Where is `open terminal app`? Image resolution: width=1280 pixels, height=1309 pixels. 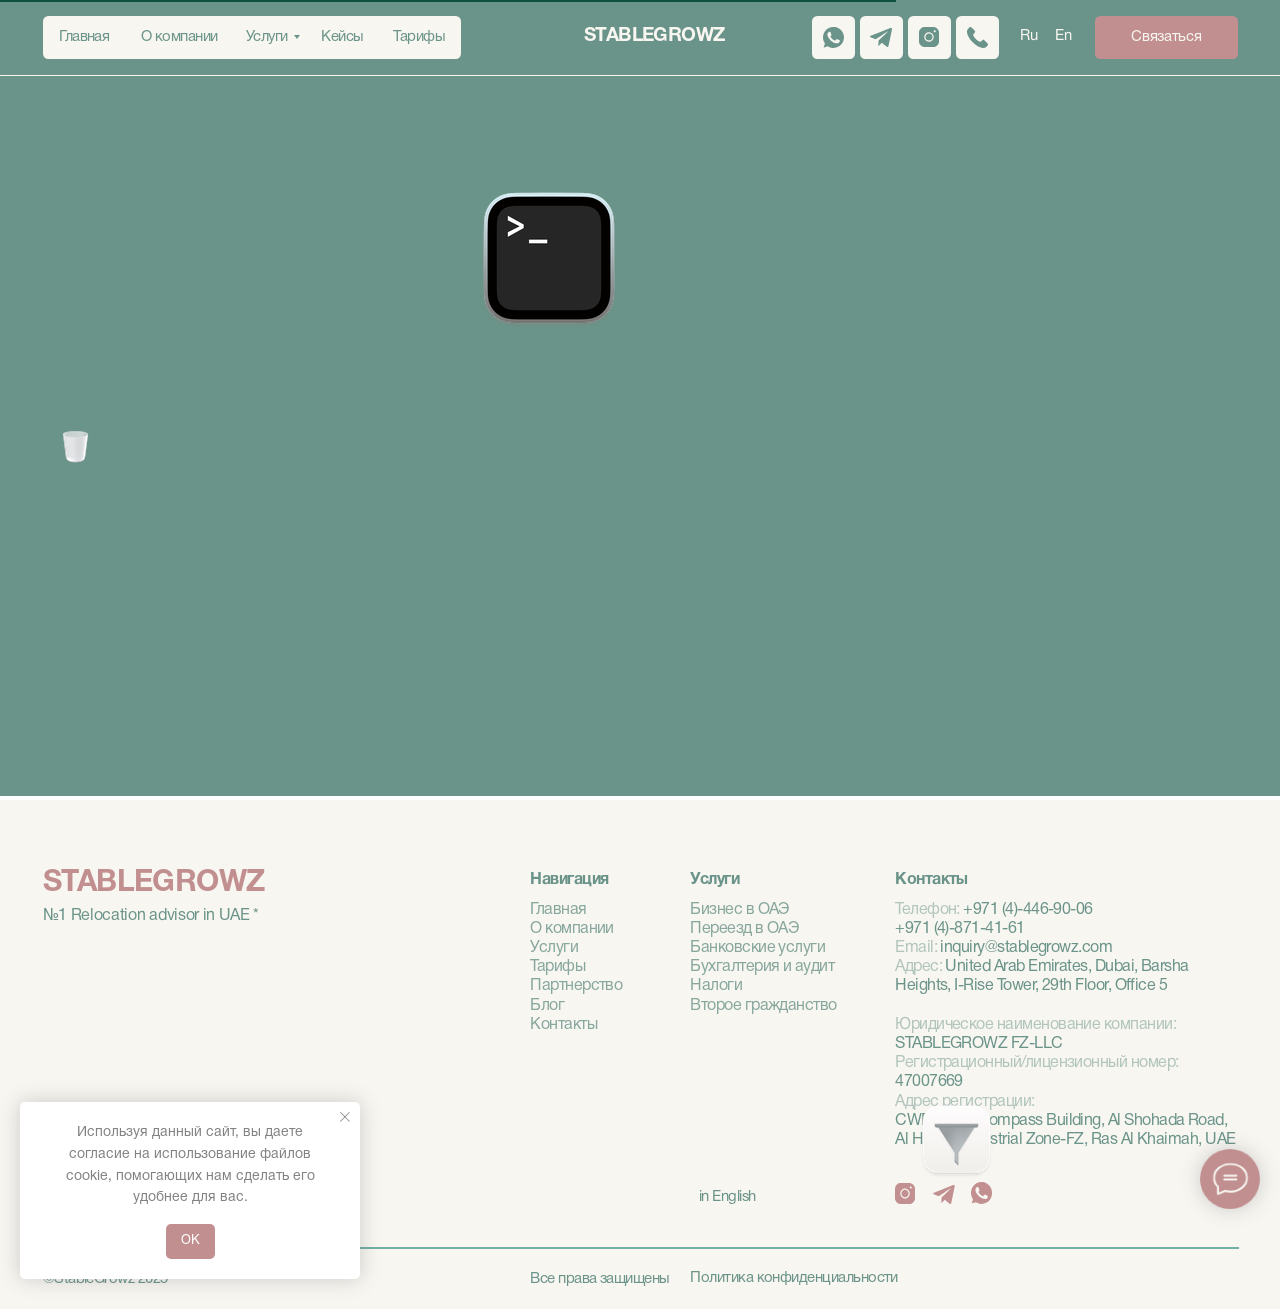 open terminal app is located at coordinates (549, 258).